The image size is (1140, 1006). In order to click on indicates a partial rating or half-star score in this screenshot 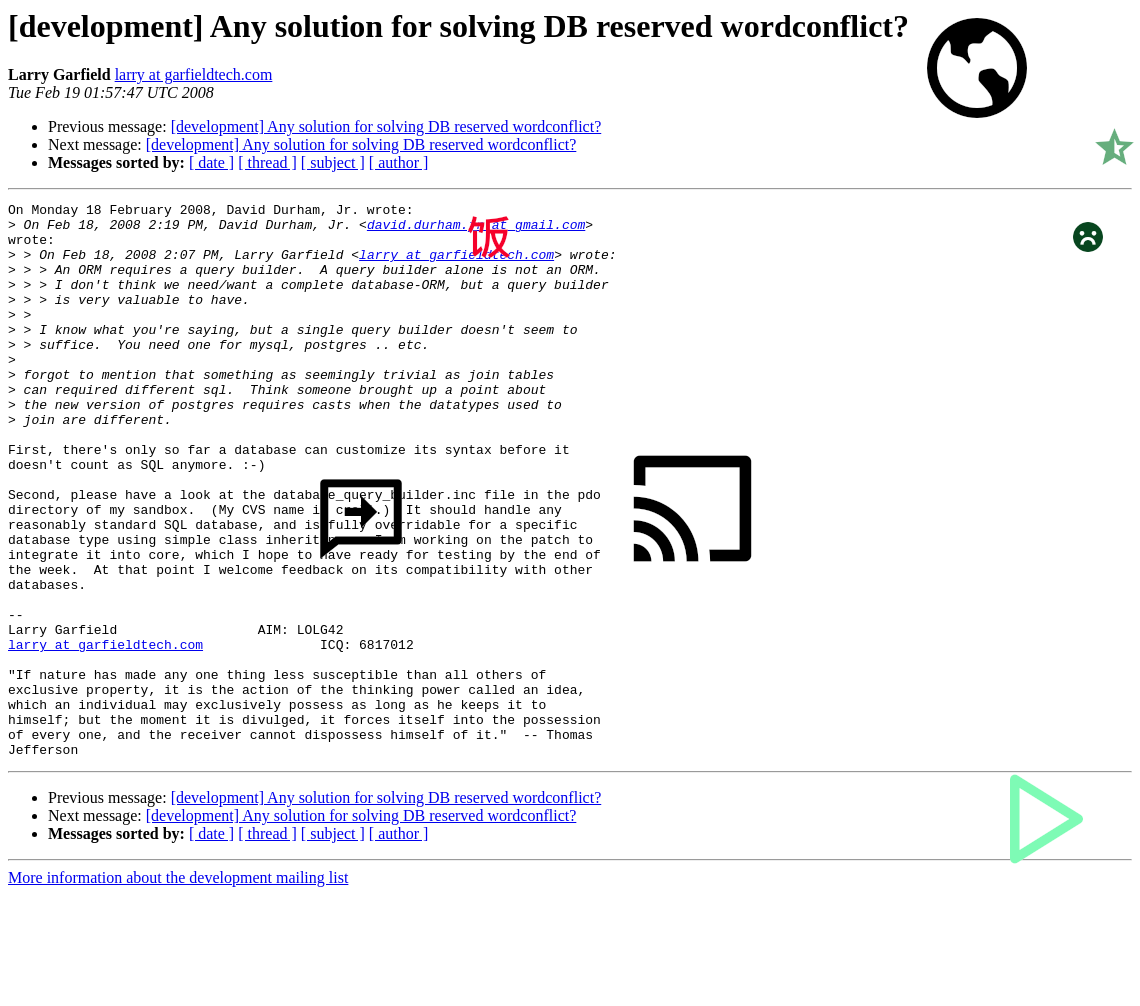, I will do `click(1114, 147)`.